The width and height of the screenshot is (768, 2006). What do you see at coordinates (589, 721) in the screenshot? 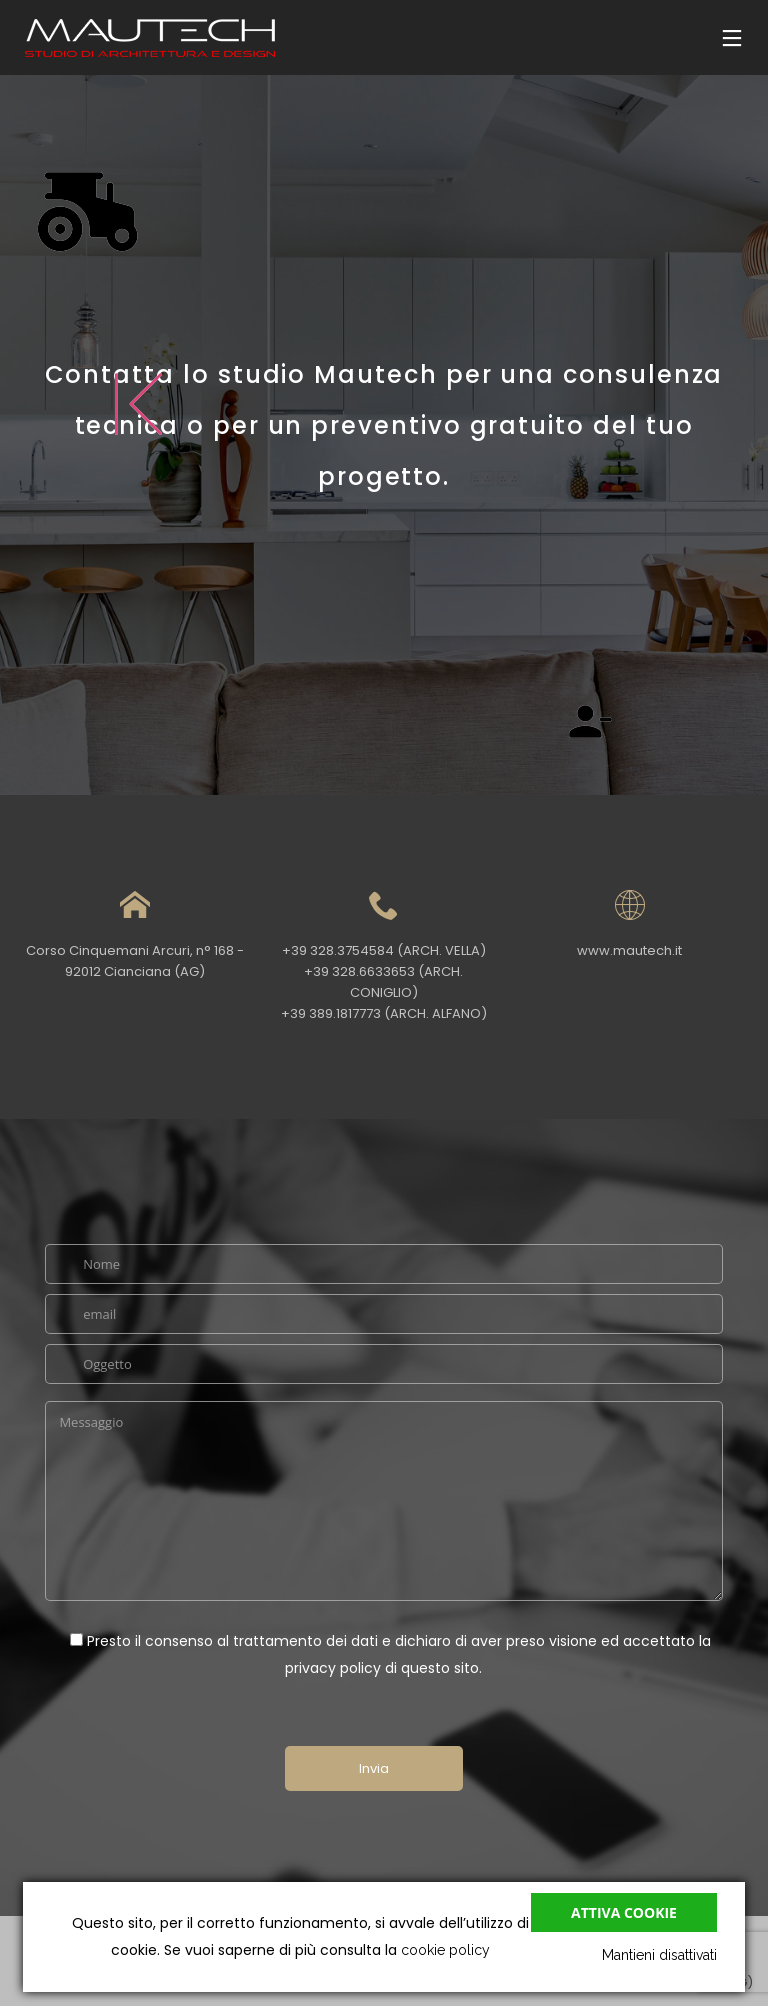
I see `remove a contact or friend` at bounding box center [589, 721].